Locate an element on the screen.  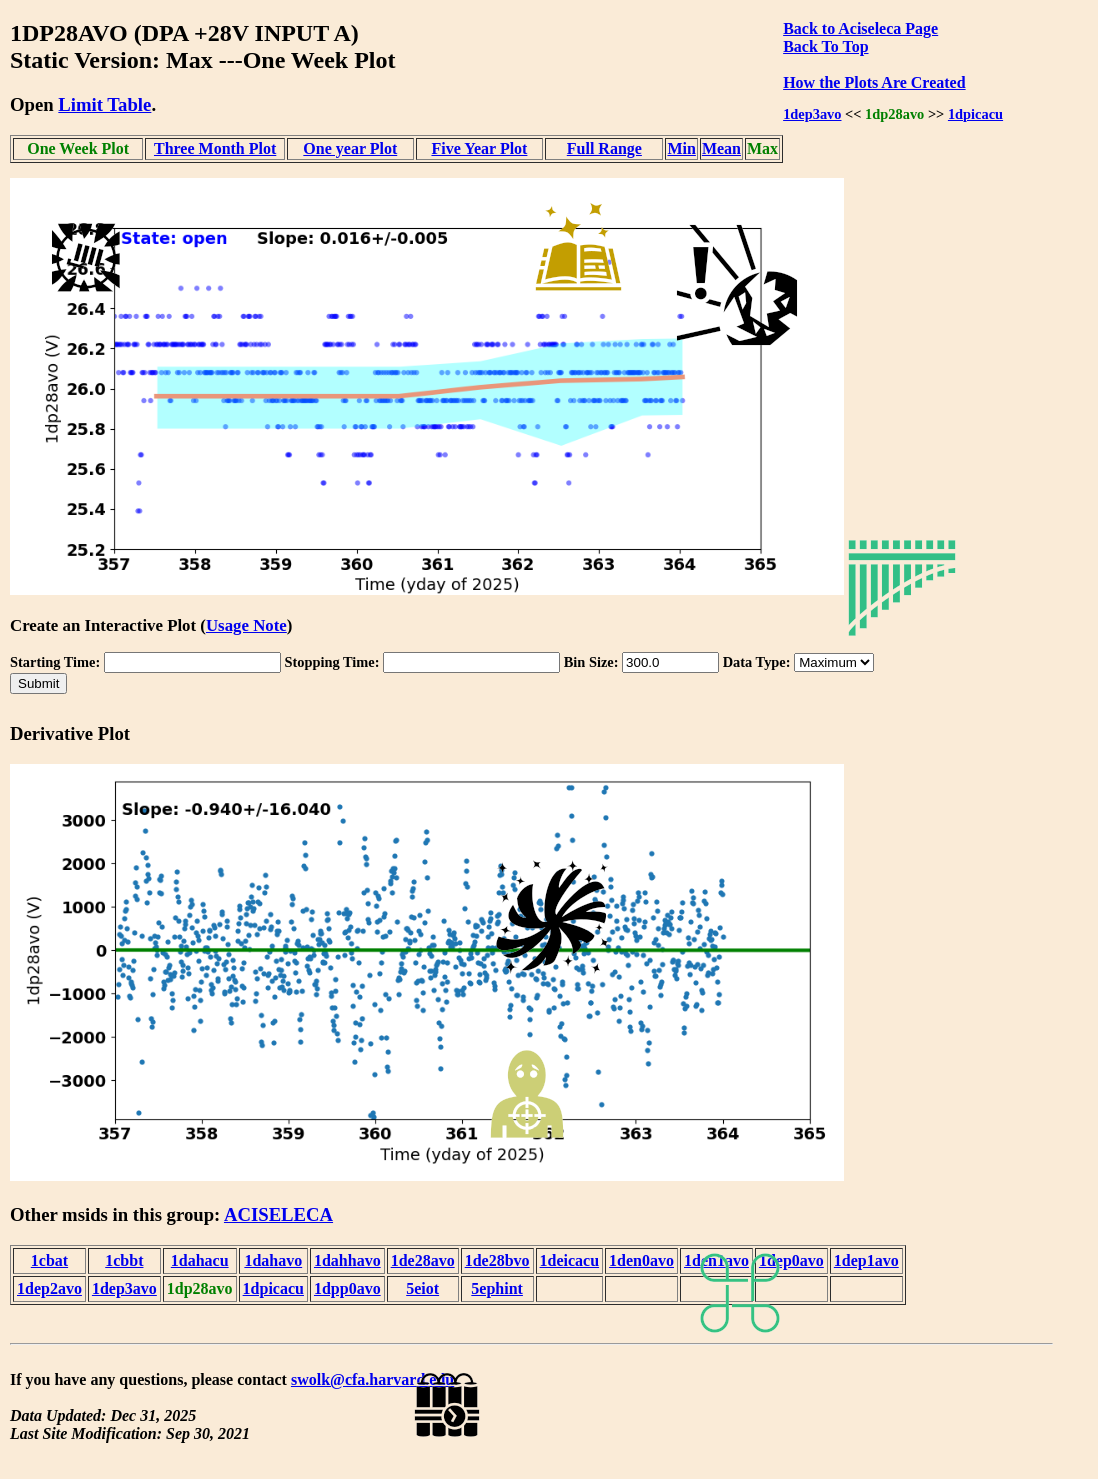
target or aim at an enemy is located at coordinates (527, 1094).